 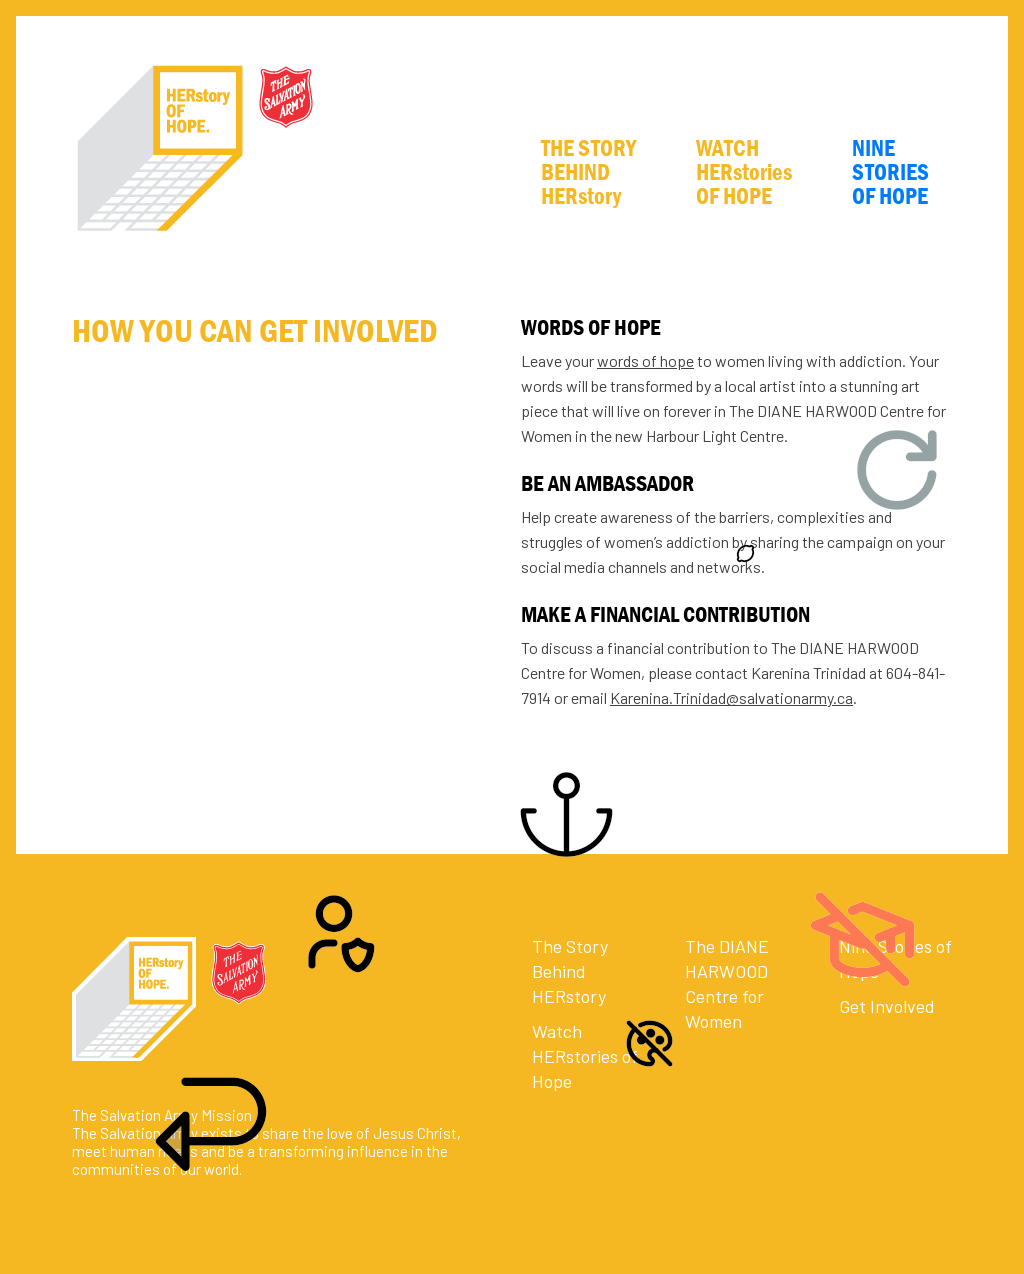 What do you see at coordinates (862, 939) in the screenshot?
I see `school or education unavailable` at bounding box center [862, 939].